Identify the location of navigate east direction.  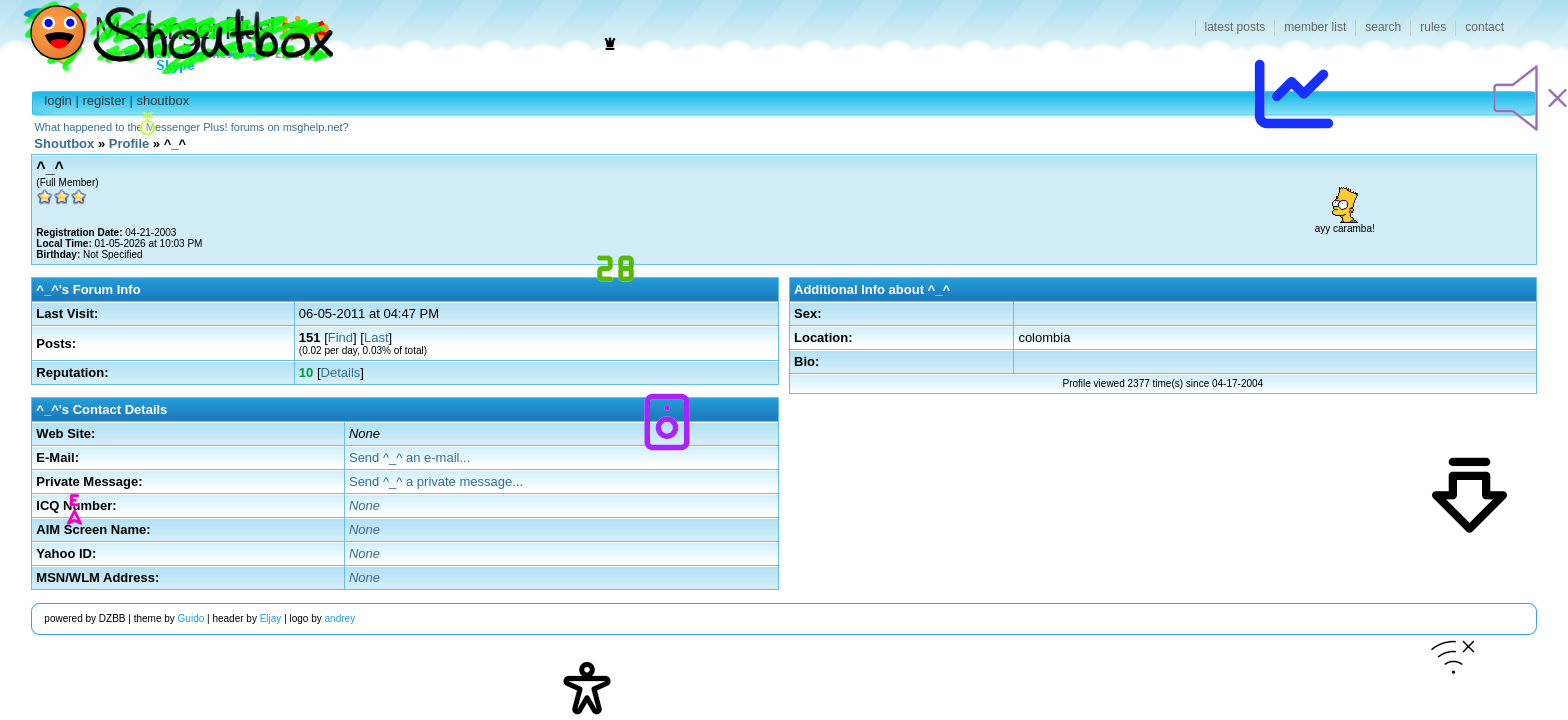
(74, 509).